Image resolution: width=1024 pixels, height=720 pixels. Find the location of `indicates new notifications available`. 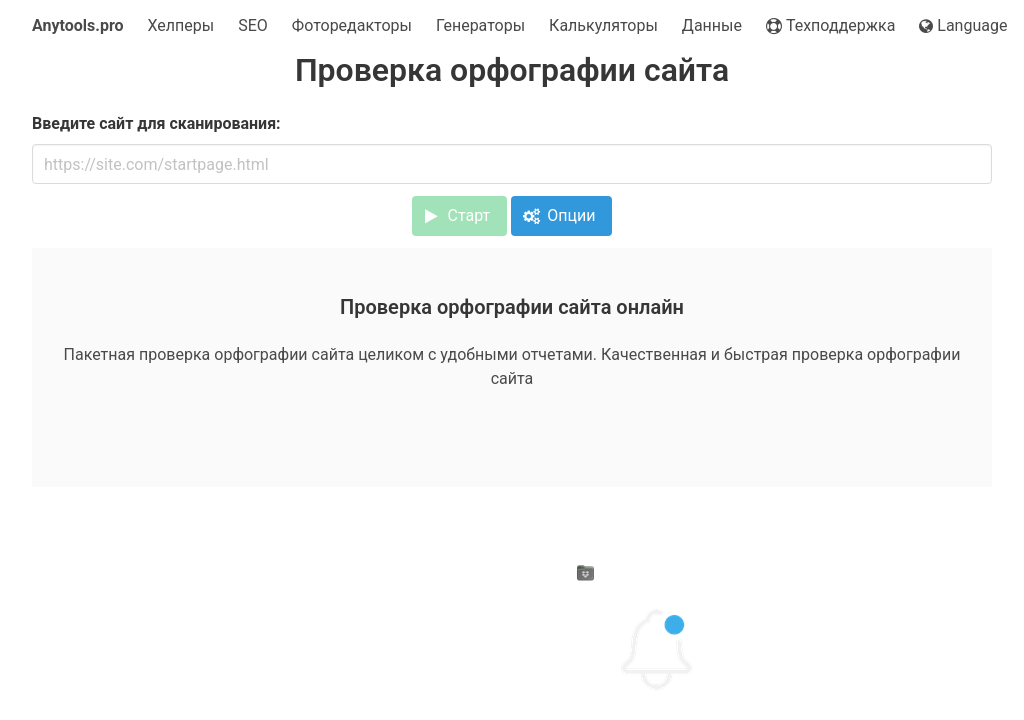

indicates new notifications available is located at coordinates (656, 649).